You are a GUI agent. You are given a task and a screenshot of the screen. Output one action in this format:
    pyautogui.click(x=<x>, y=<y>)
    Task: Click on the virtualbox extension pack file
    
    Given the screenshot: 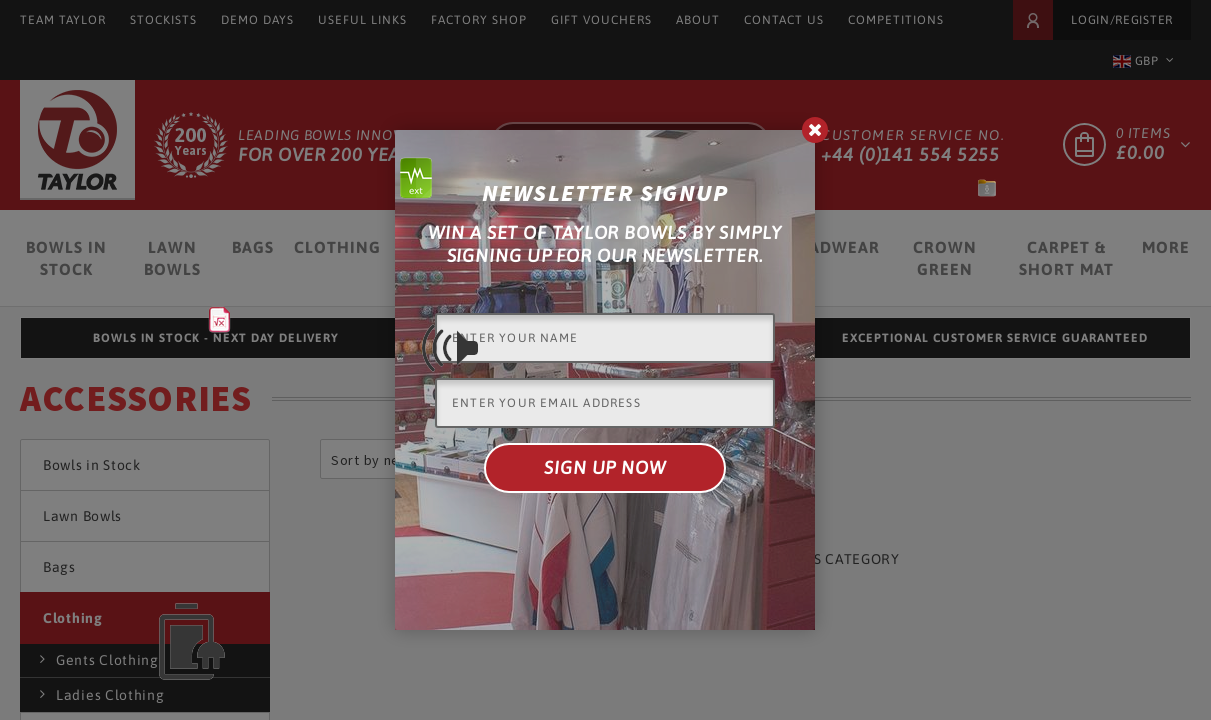 What is the action you would take?
    pyautogui.click(x=416, y=178)
    